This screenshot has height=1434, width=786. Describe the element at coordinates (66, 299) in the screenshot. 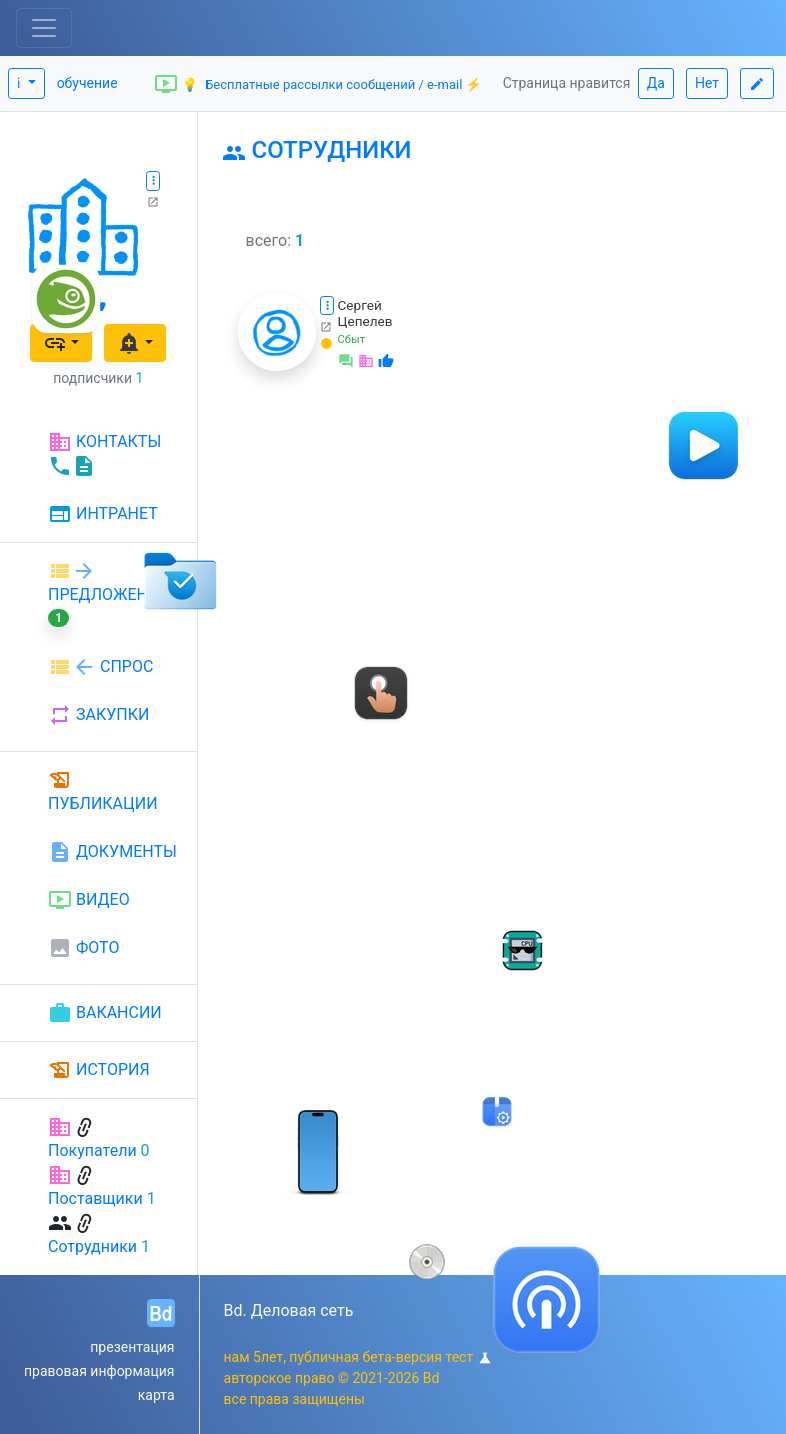

I see `open the openSUSE linux application` at that location.